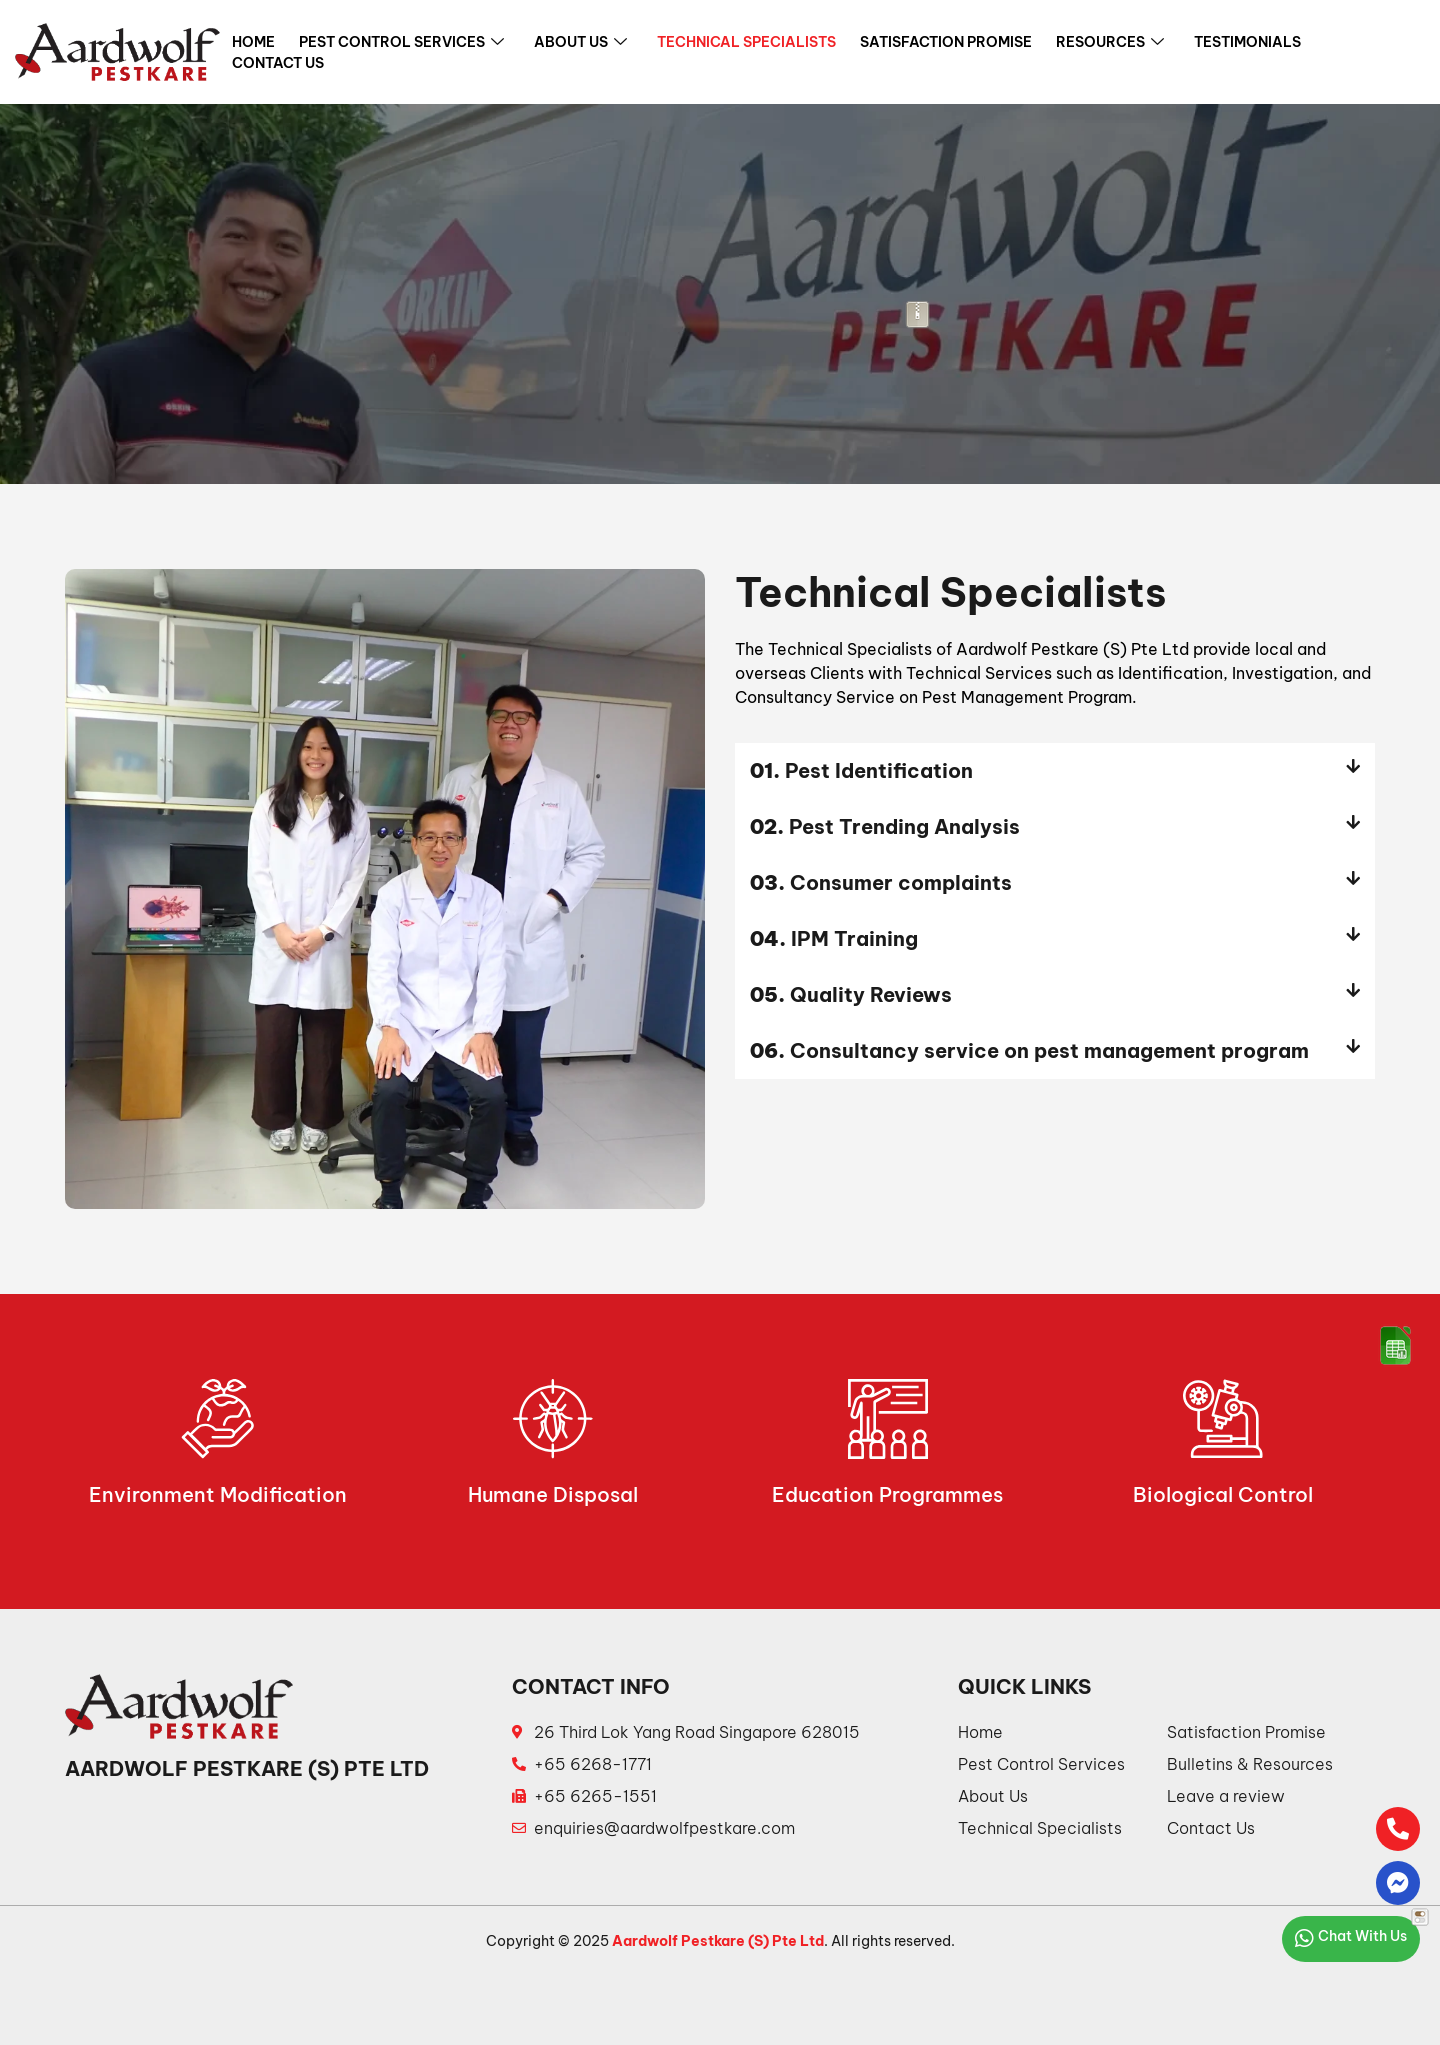  What do you see at coordinates (1420, 1917) in the screenshot?
I see `open gnome tweaks application` at bounding box center [1420, 1917].